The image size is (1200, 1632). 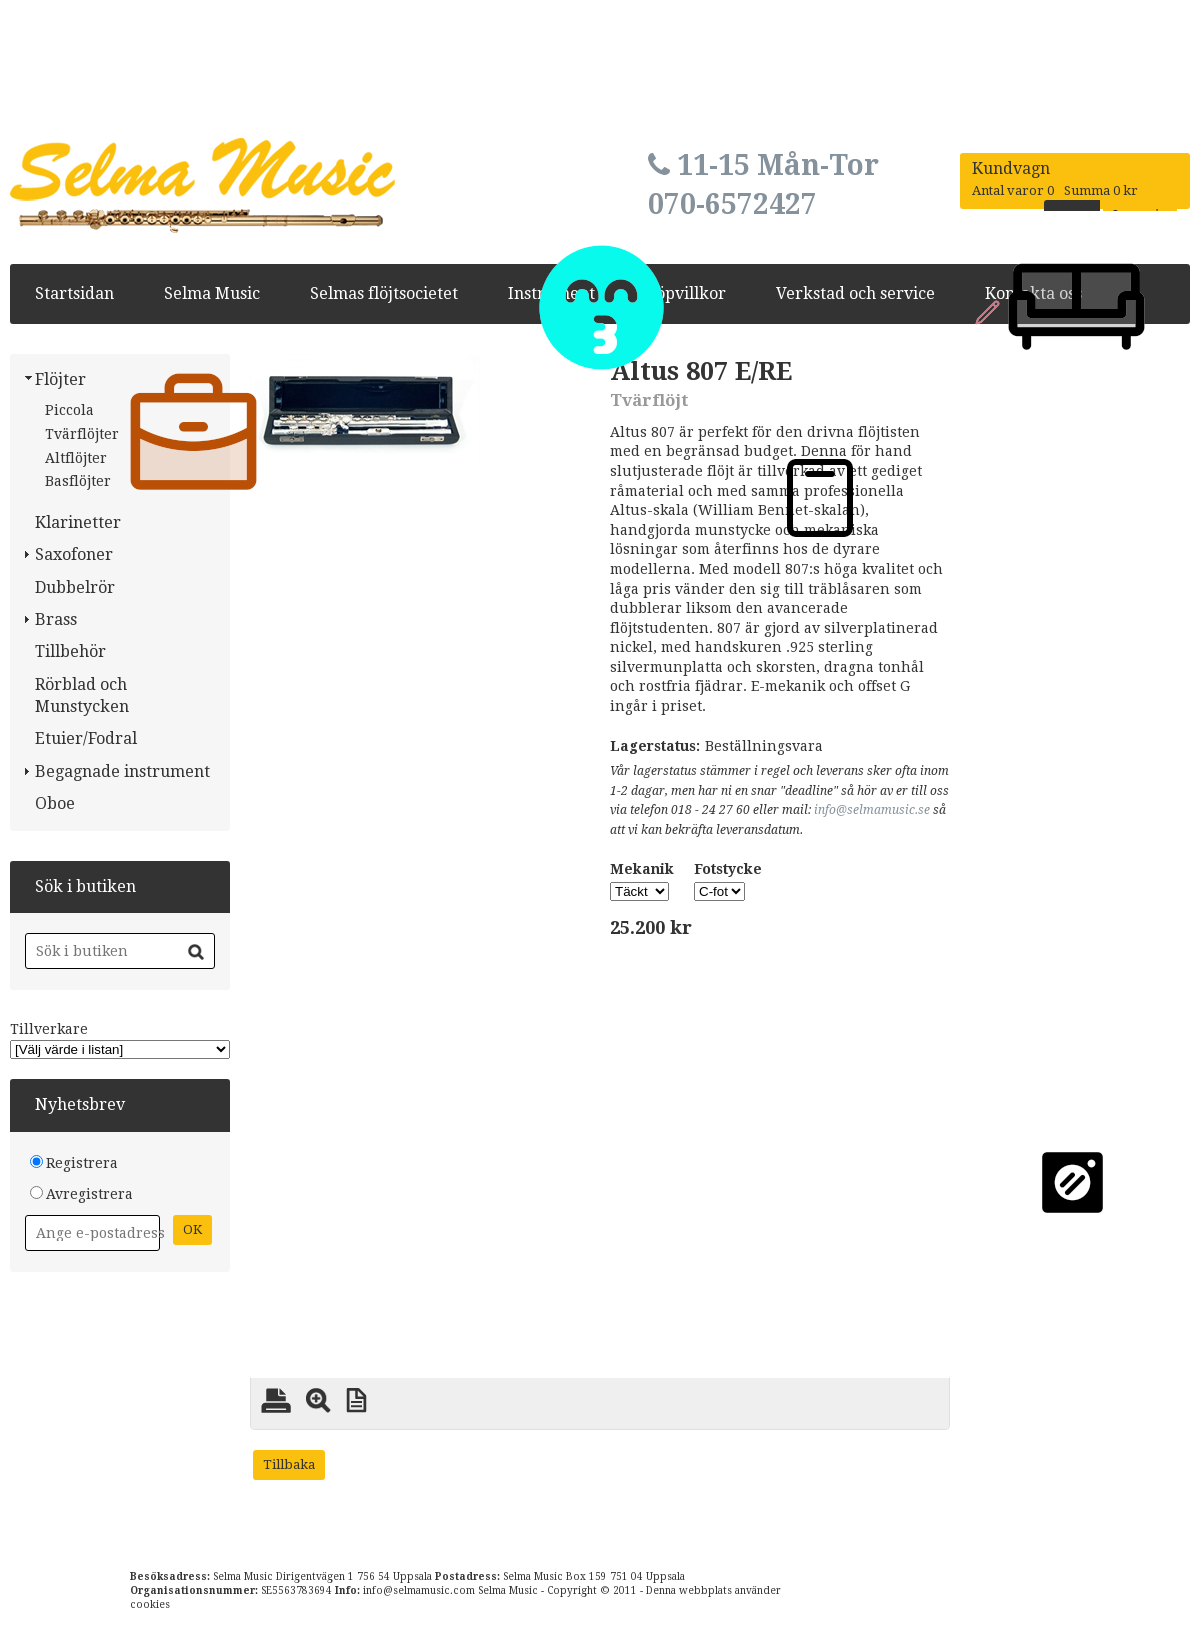 What do you see at coordinates (987, 312) in the screenshot?
I see `edit content or text` at bounding box center [987, 312].